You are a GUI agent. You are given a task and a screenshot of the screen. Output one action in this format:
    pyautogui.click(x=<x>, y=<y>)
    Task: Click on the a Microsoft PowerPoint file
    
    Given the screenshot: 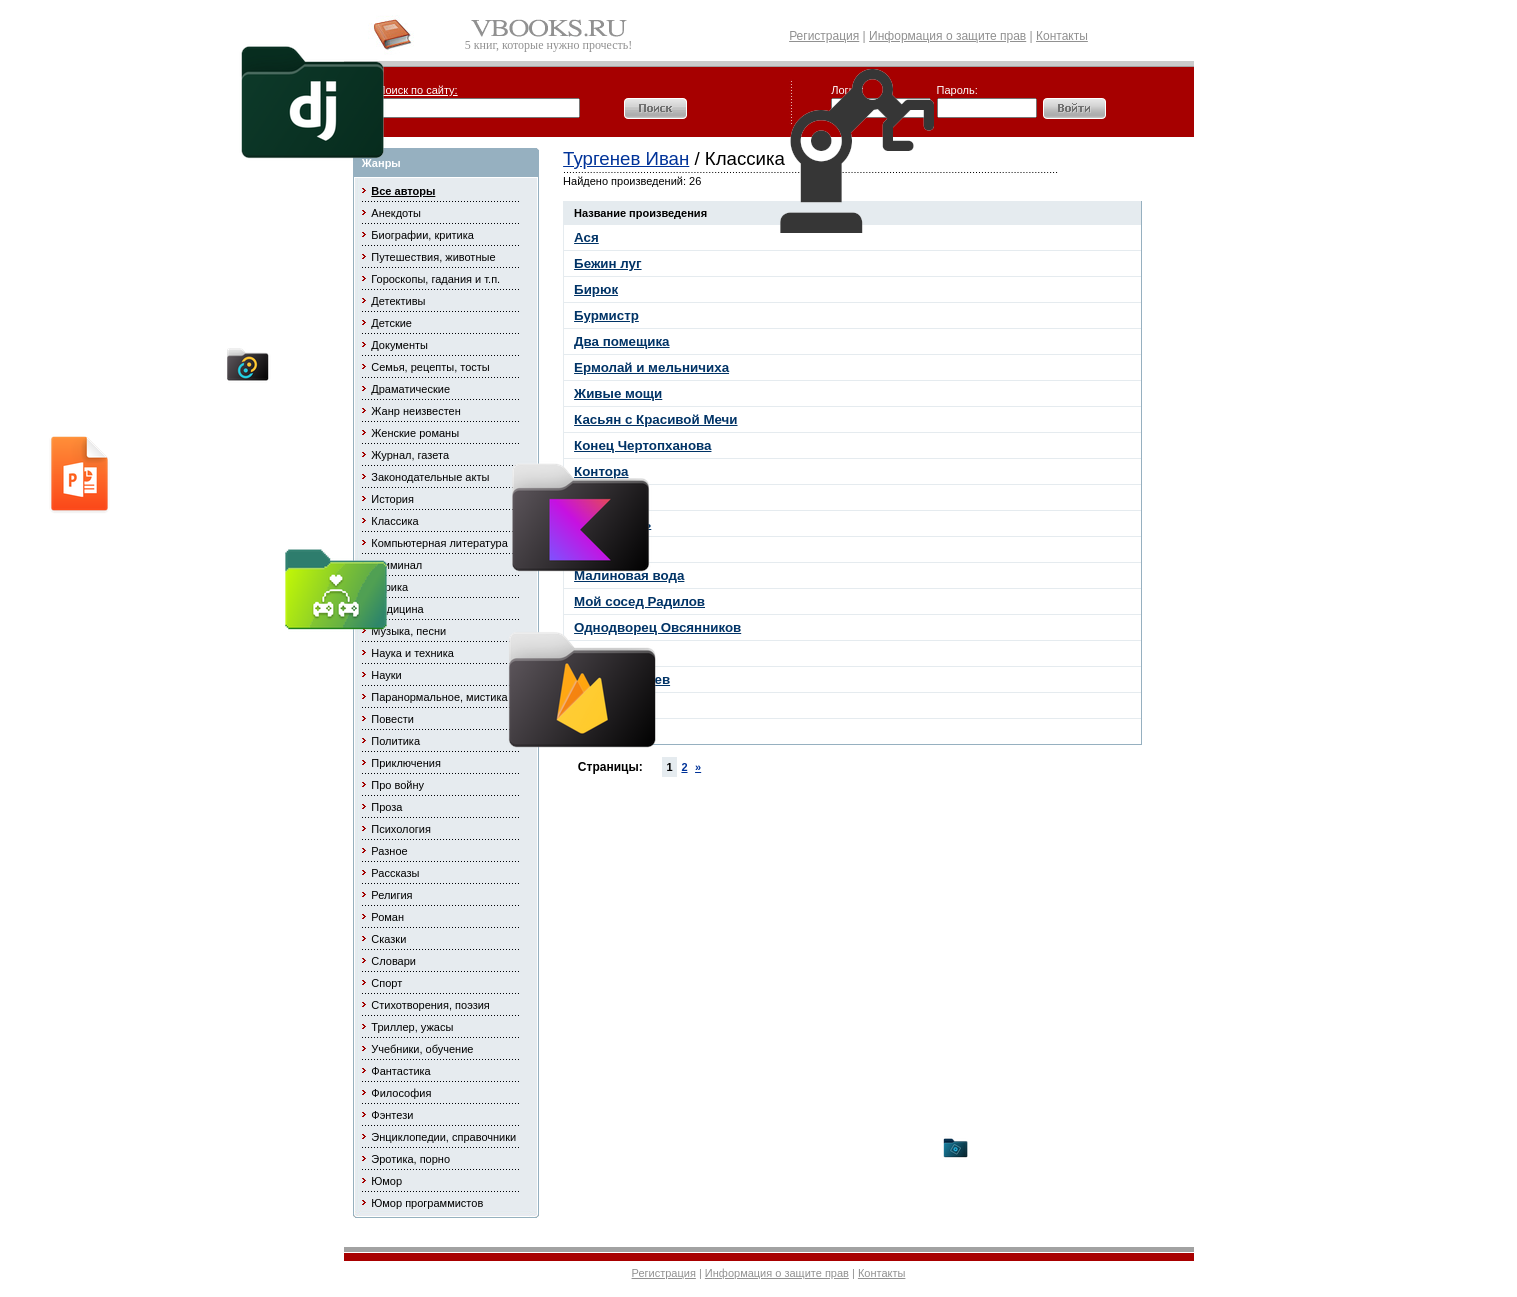 What is the action you would take?
    pyautogui.click(x=79, y=473)
    